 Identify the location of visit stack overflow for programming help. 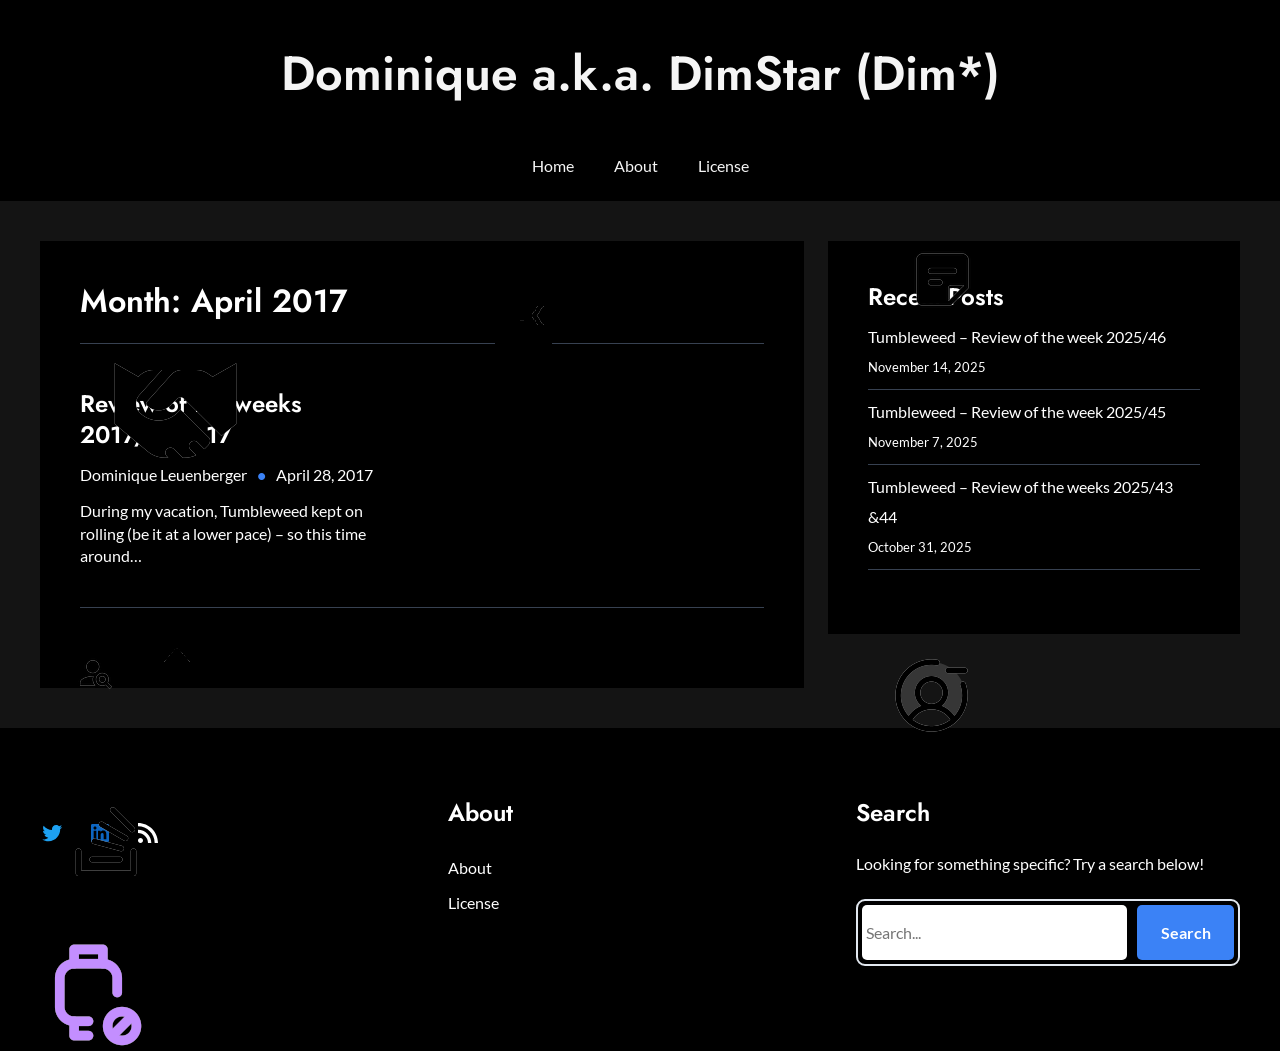
(106, 843).